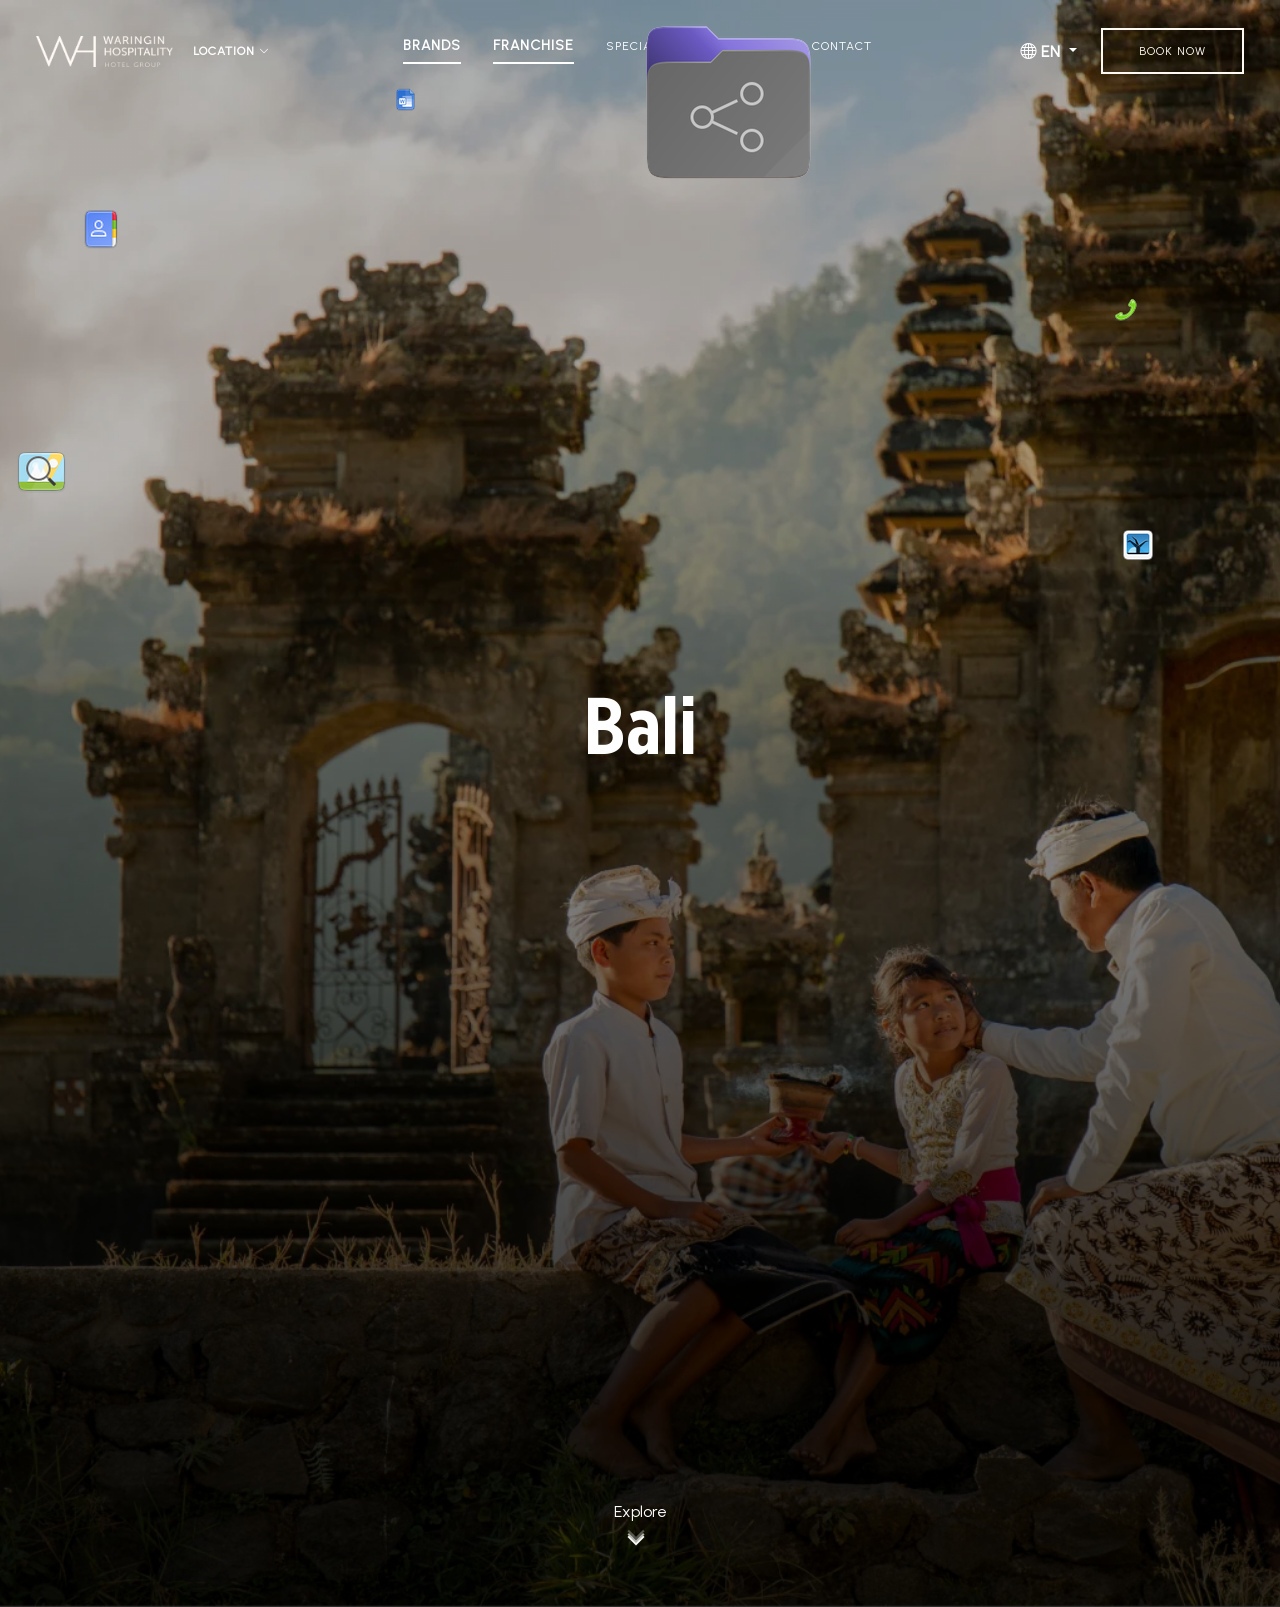  I want to click on a Microsoft Word document file, so click(405, 99).